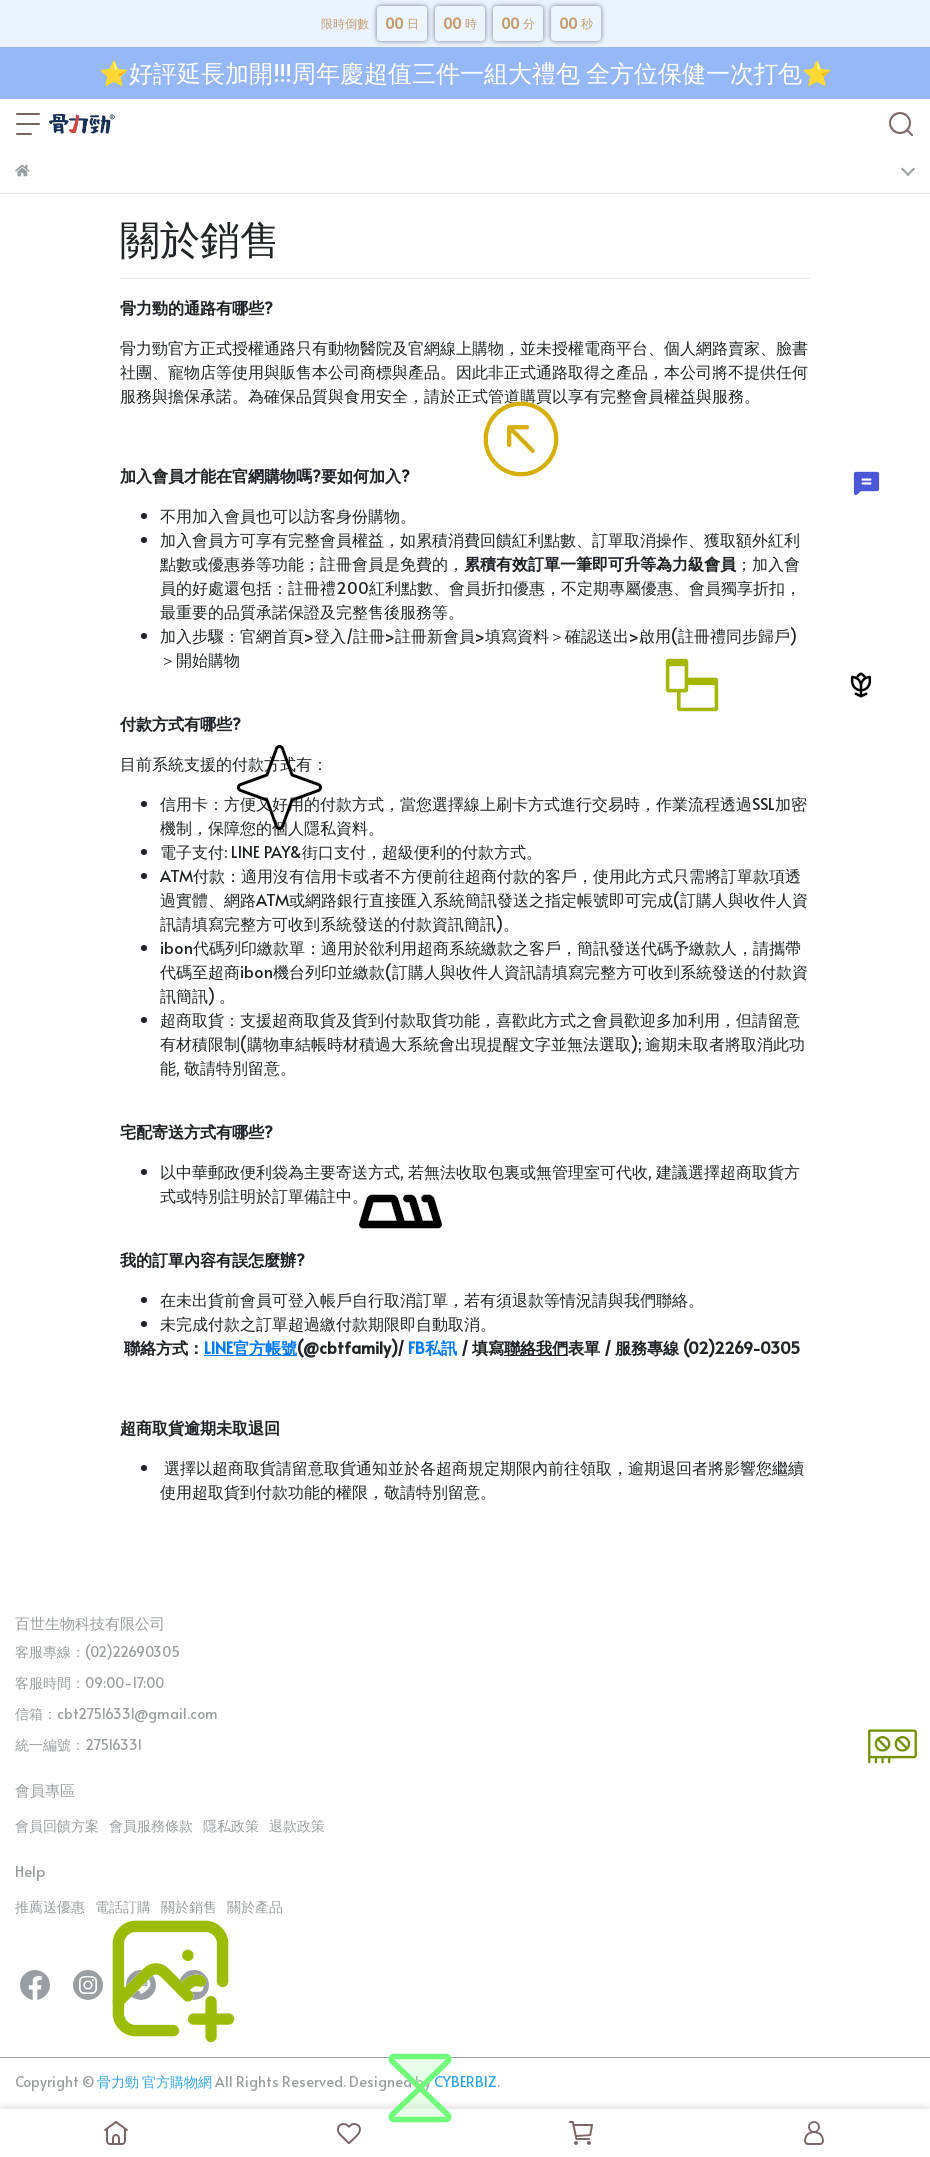 This screenshot has height=2157, width=930. I want to click on toggle editor layout arrangement, so click(692, 685).